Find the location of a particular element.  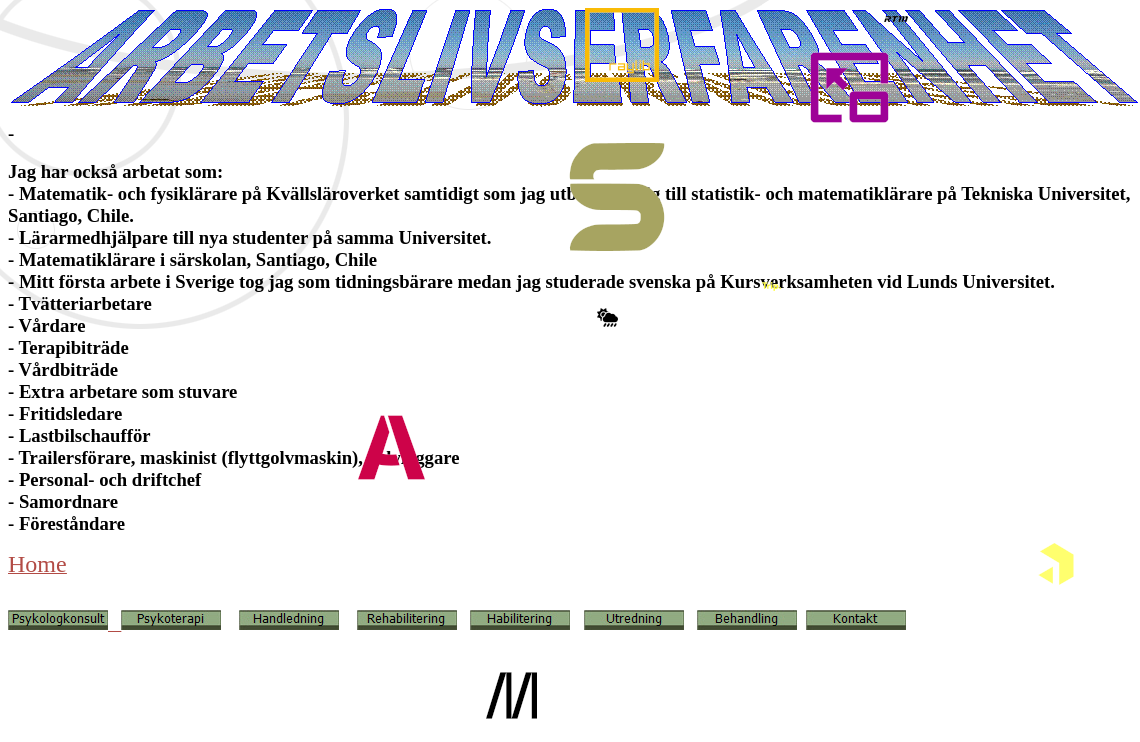

raylib game development library logo is located at coordinates (622, 45).